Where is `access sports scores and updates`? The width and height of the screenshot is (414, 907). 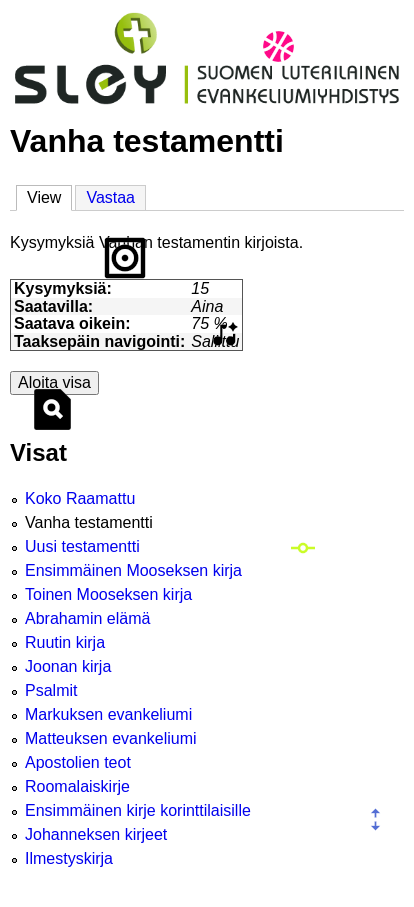 access sports scores and updates is located at coordinates (278, 46).